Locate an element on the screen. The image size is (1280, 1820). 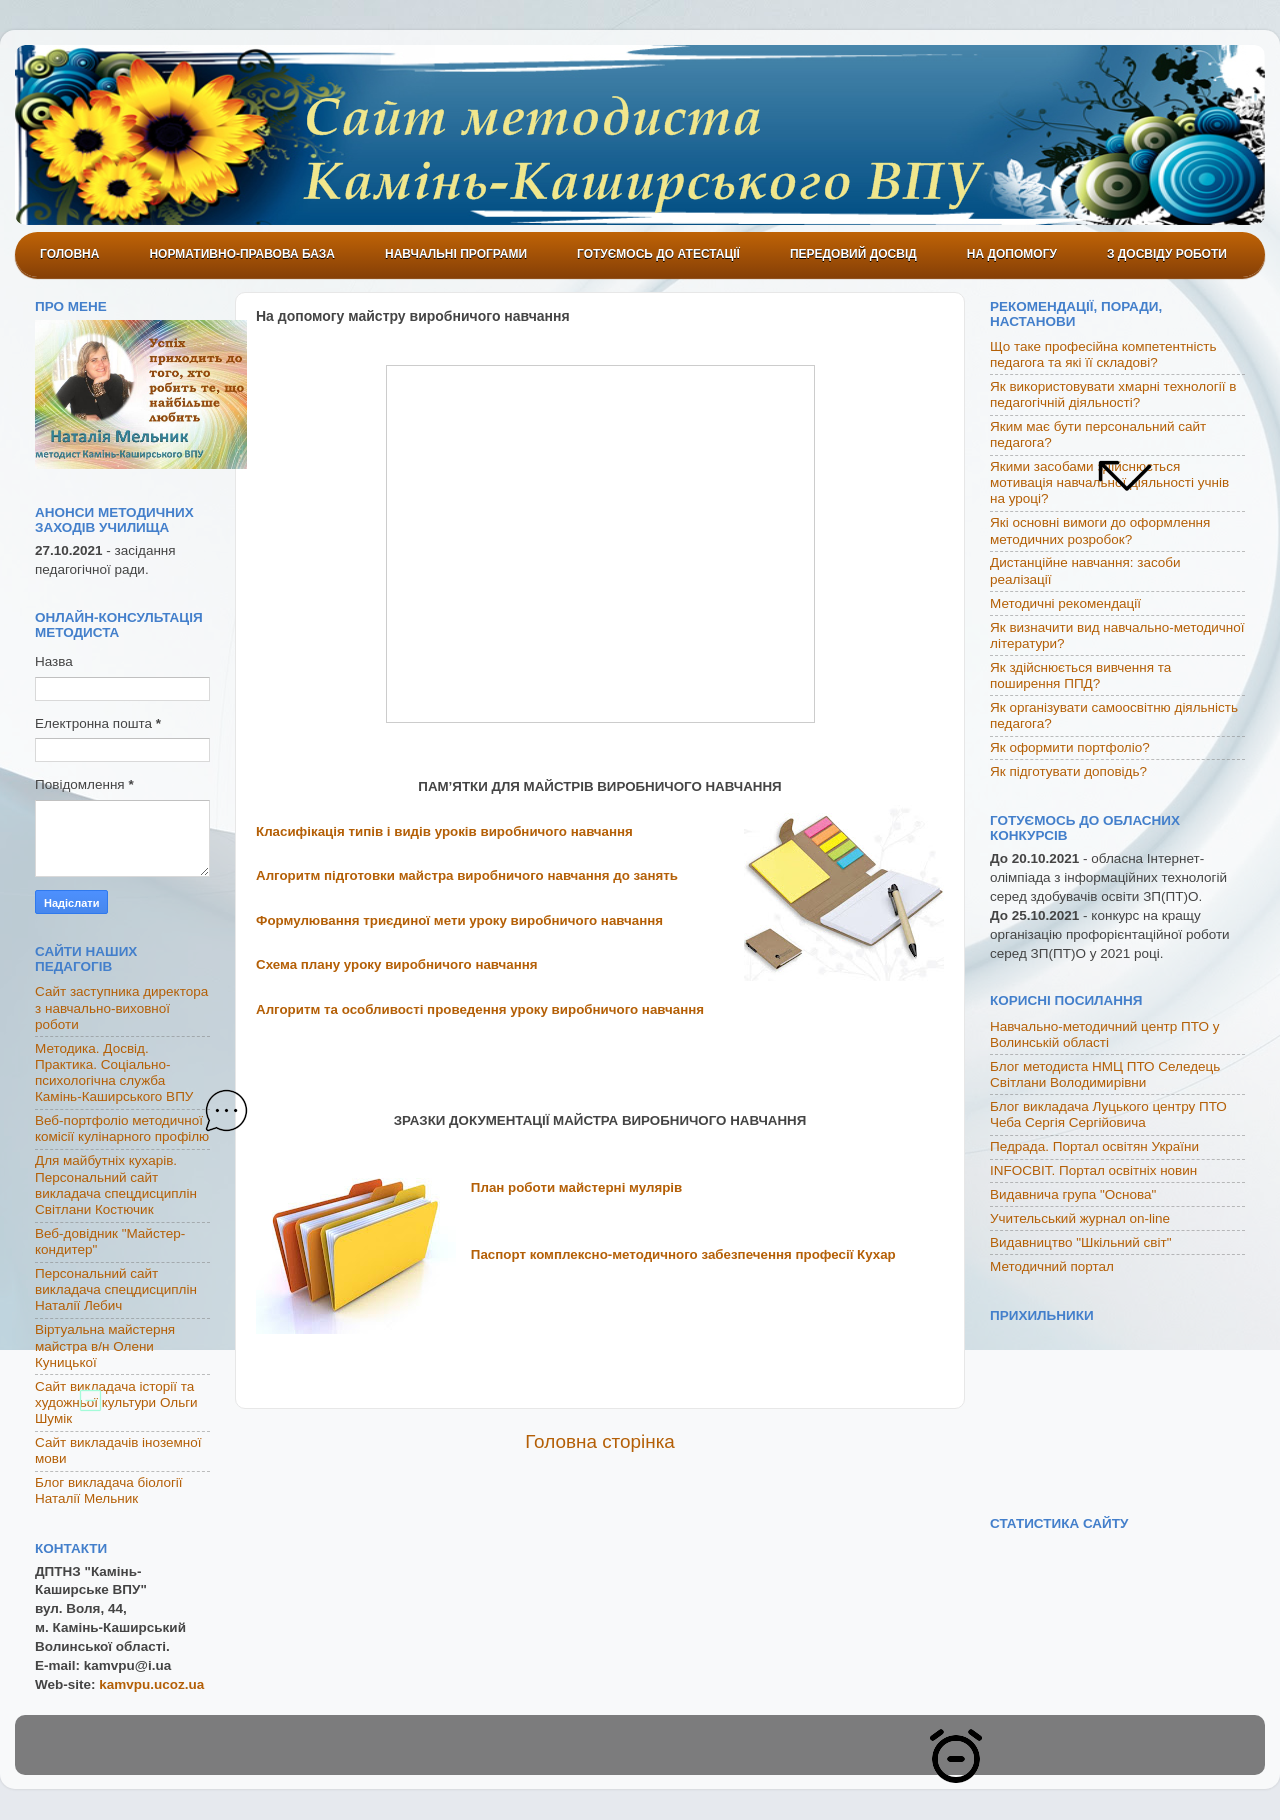
open chat or messaging is located at coordinates (226, 1110).